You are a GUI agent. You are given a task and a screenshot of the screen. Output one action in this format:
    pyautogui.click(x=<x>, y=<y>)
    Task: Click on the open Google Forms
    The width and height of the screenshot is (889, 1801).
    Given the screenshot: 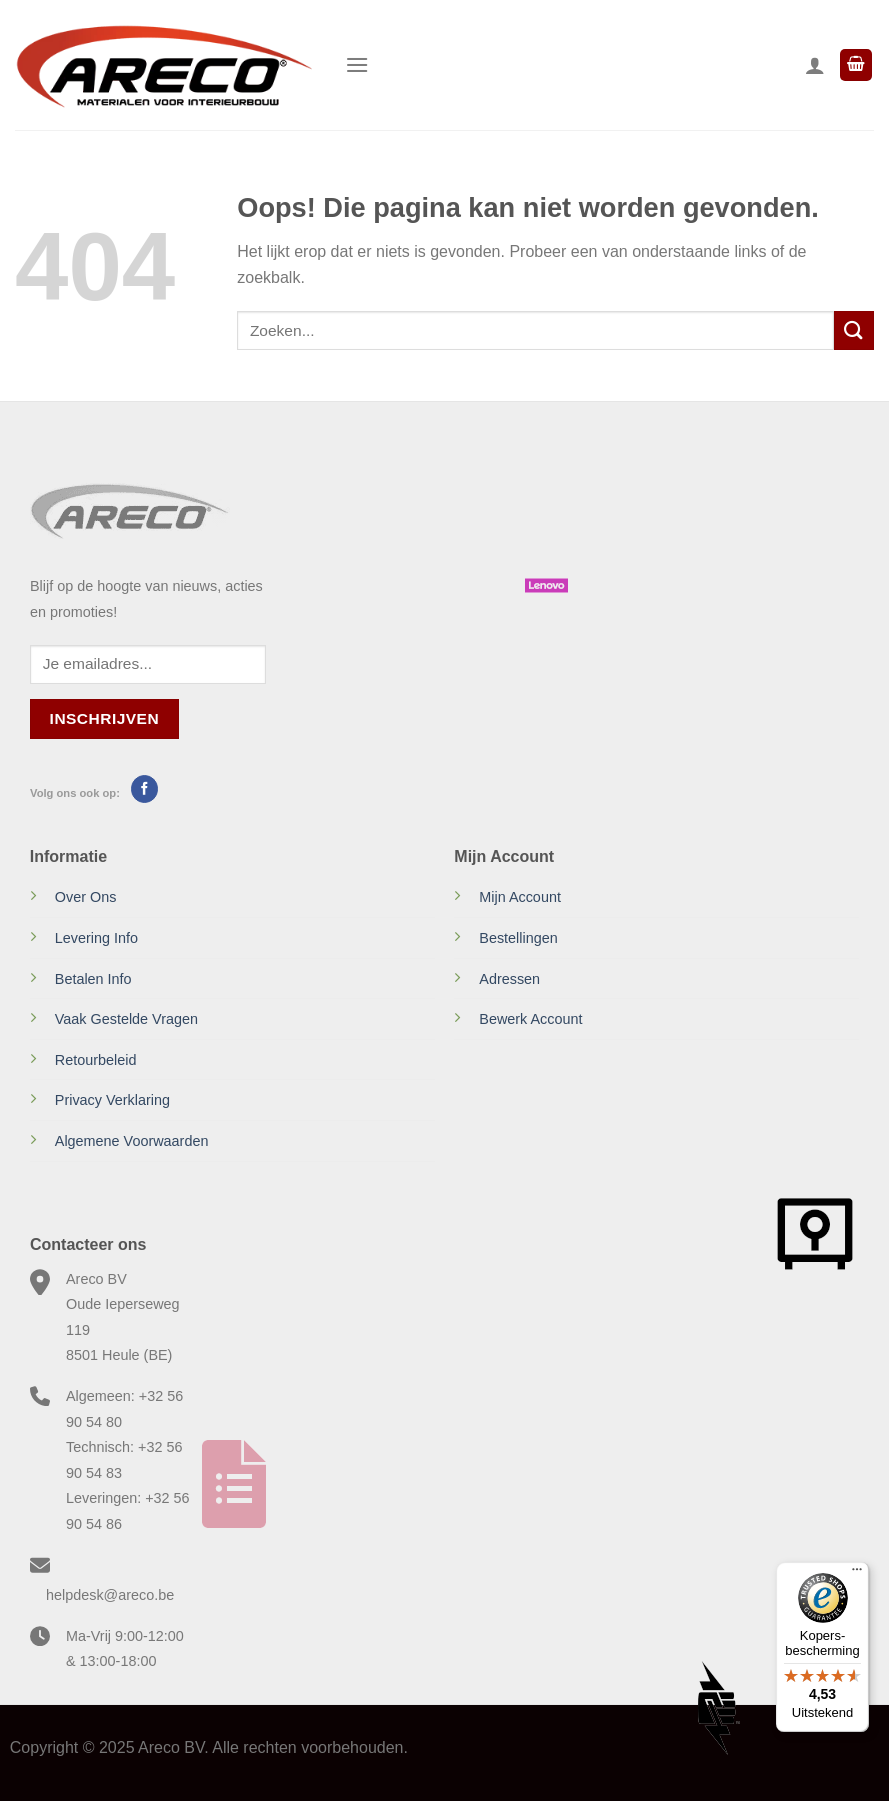 What is the action you would take?
    pyautogui.click(x=234, y=1484)
    